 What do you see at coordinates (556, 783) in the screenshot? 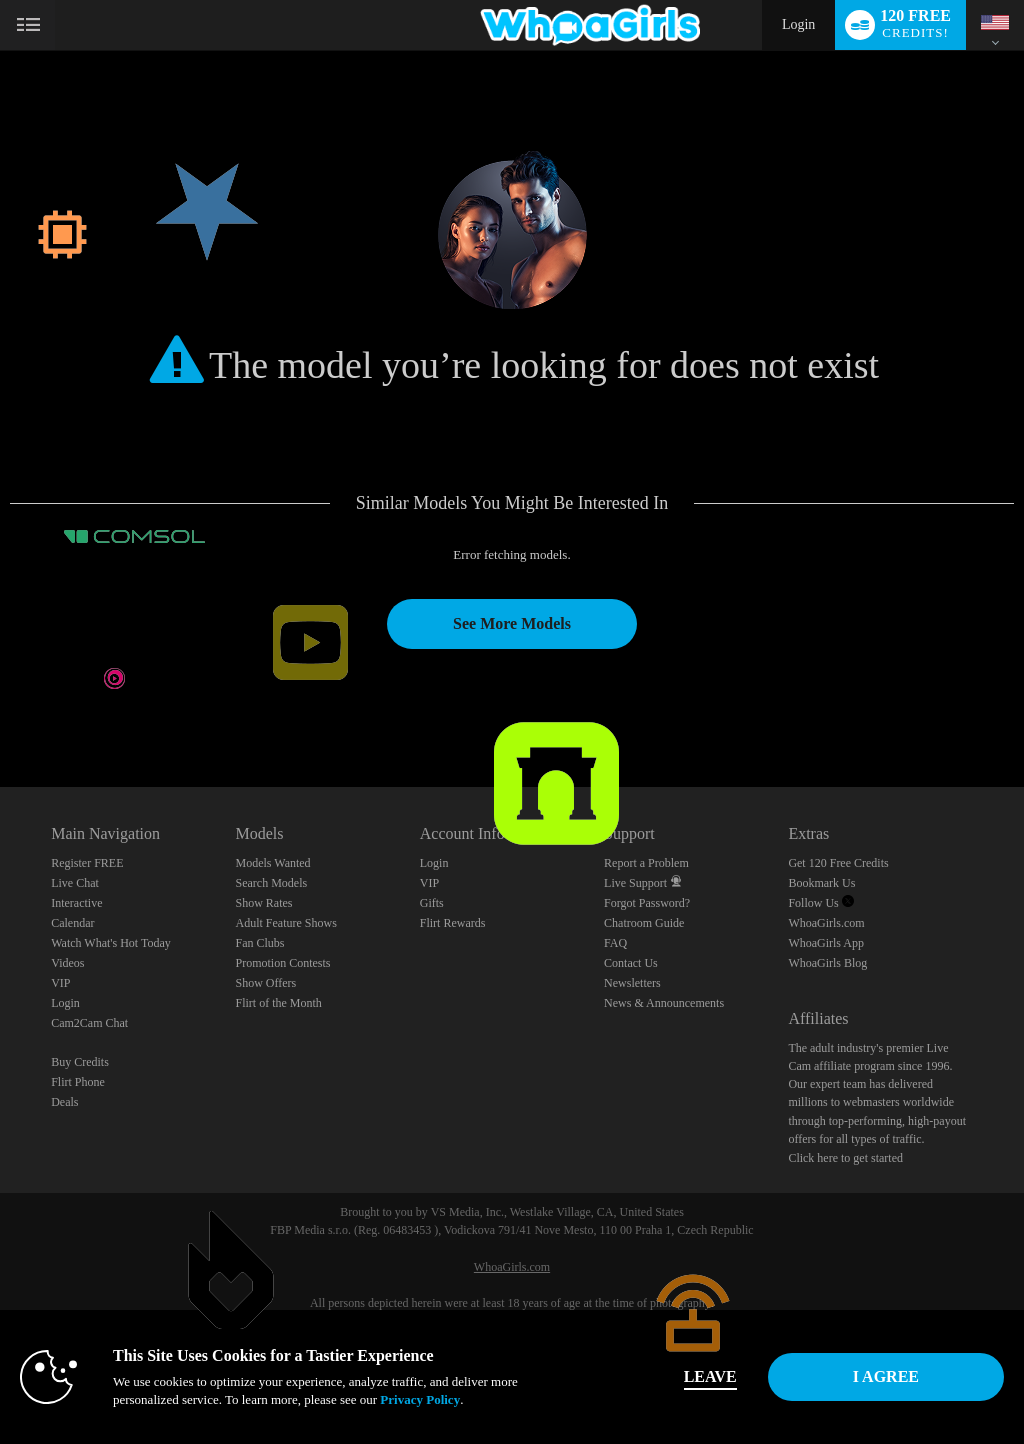
I see `open the Farcaster app` at bounding box center [556, 783].